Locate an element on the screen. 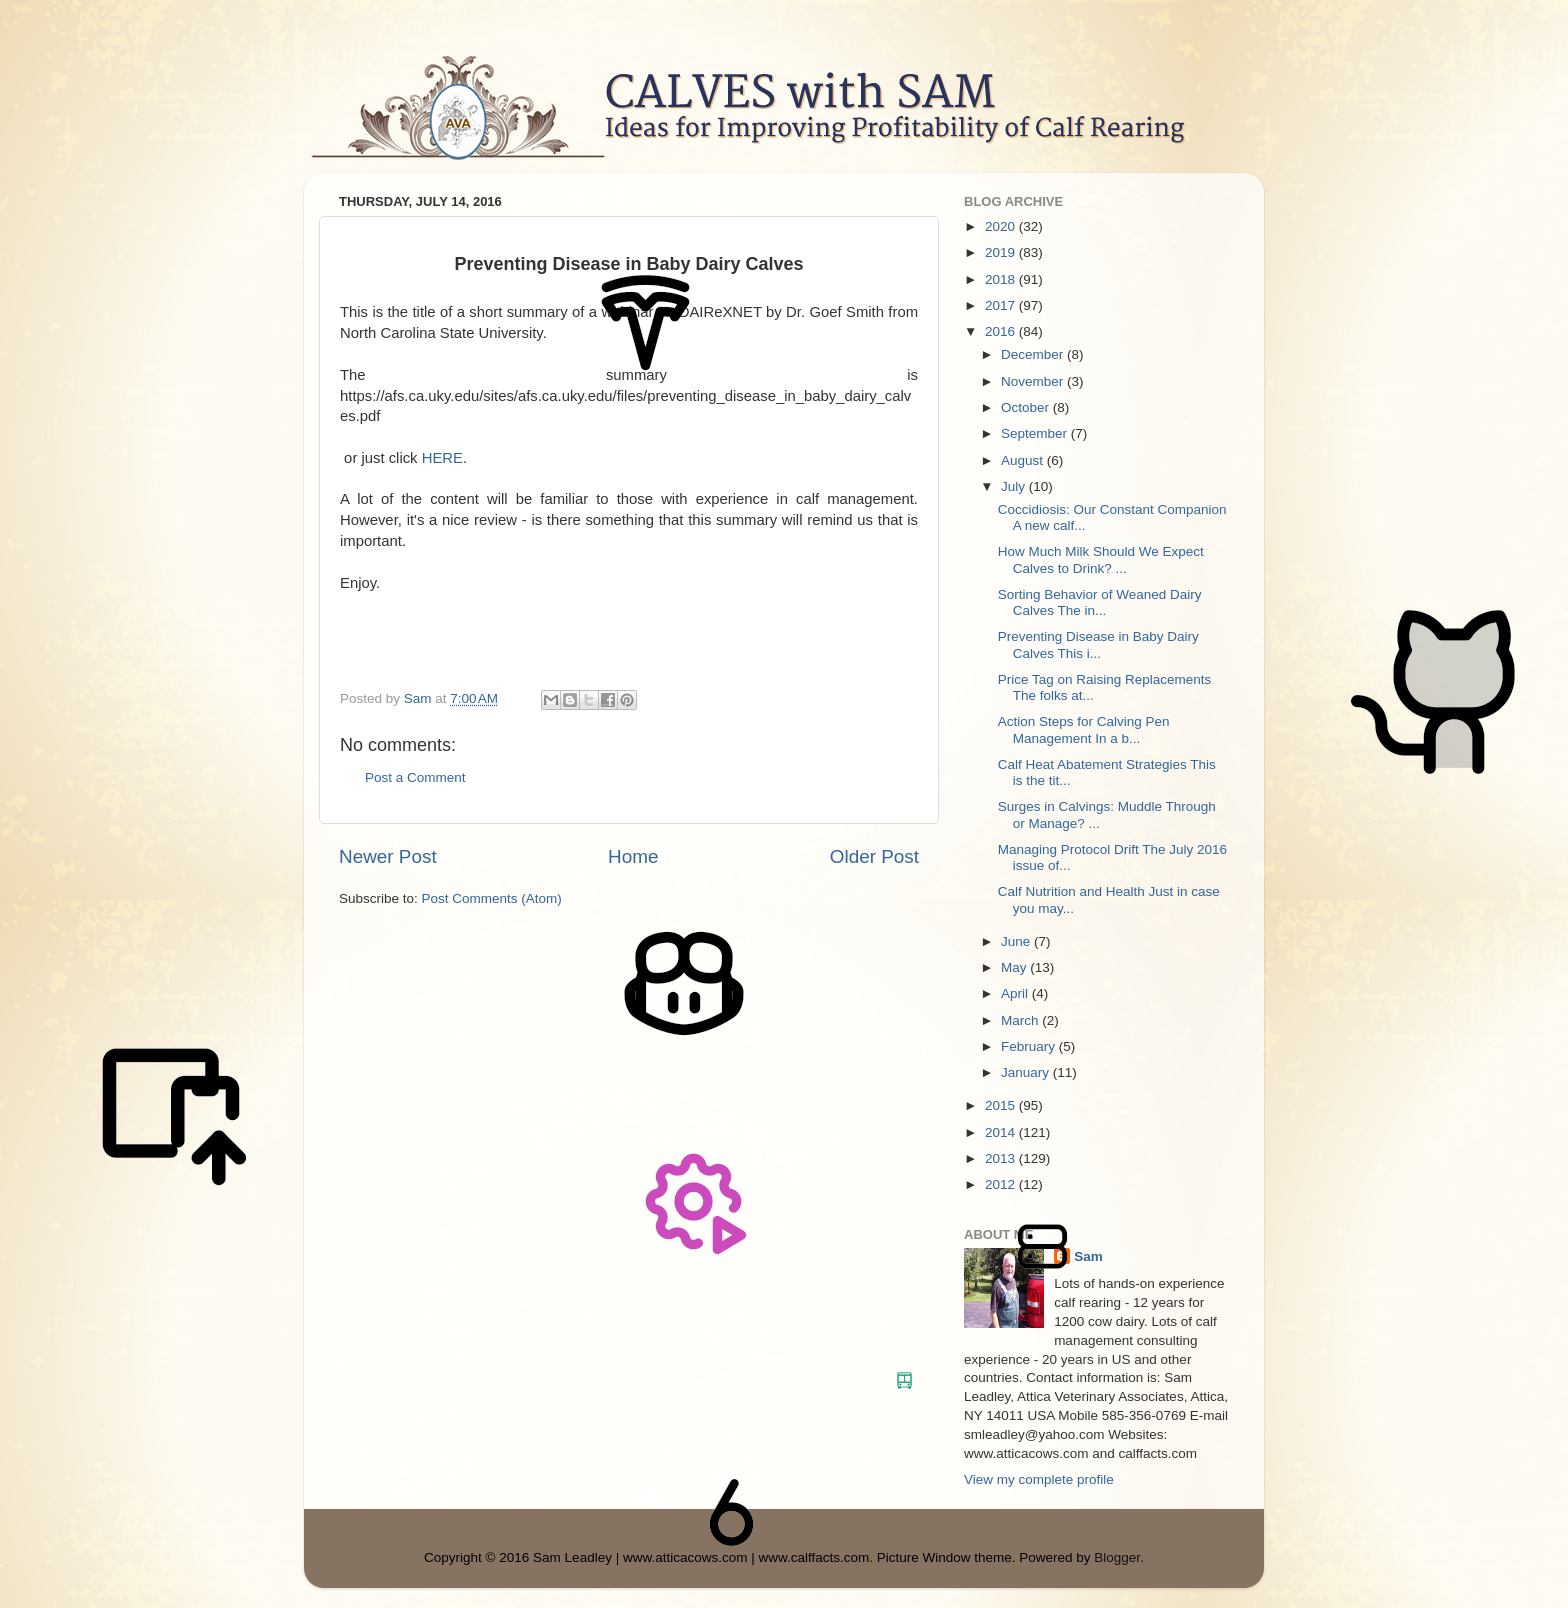 This screenshot has height=1608, width=1568. indicates step six in a multi-step process is located at coordinates (731, 1512).